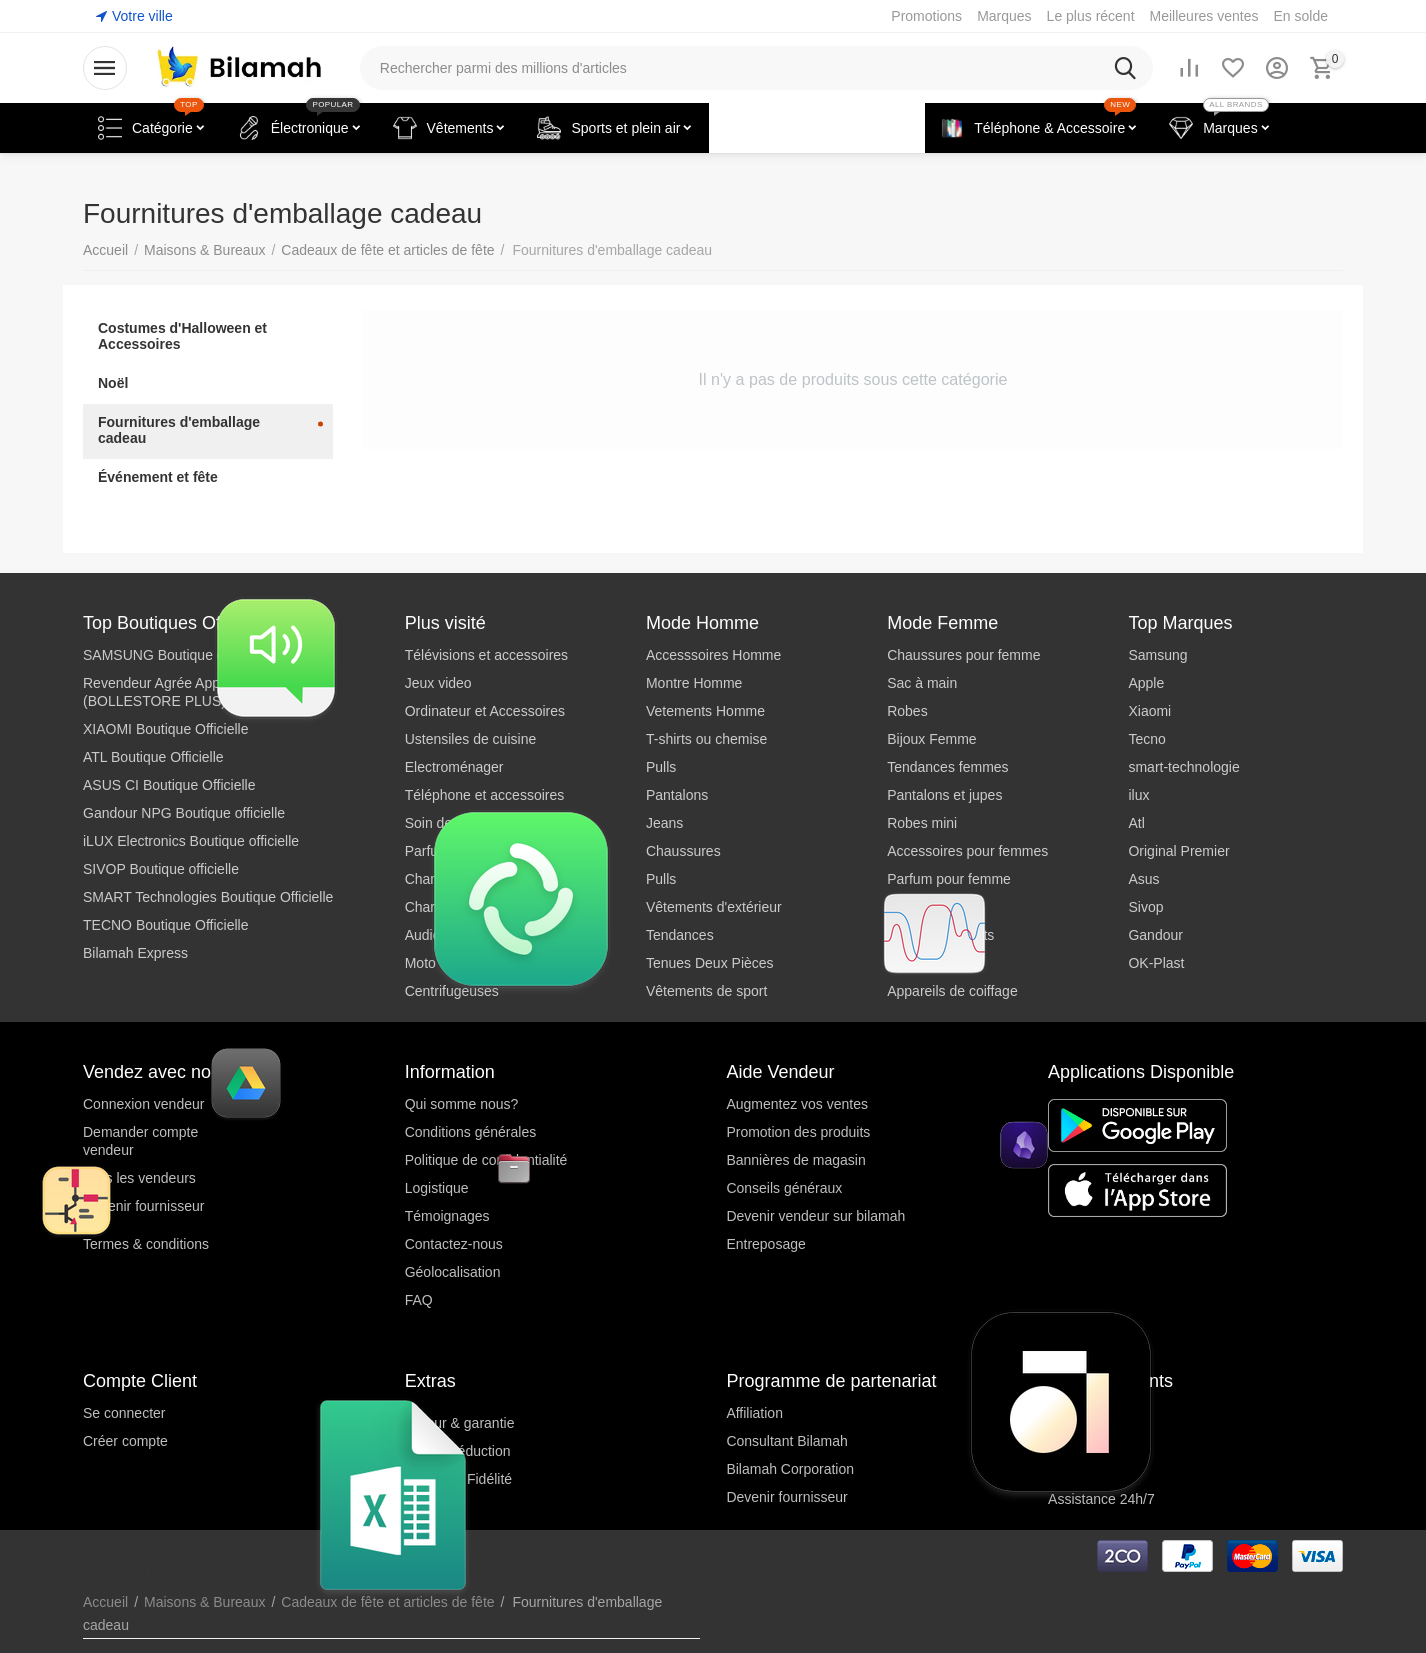 Image resolution: width=1426 pixels, height=1653 pixels. What do you see at coordinates (276, 658) in the screenshot?
I see `open kmouth text-to-speech application` at bounding box center [276, 658].